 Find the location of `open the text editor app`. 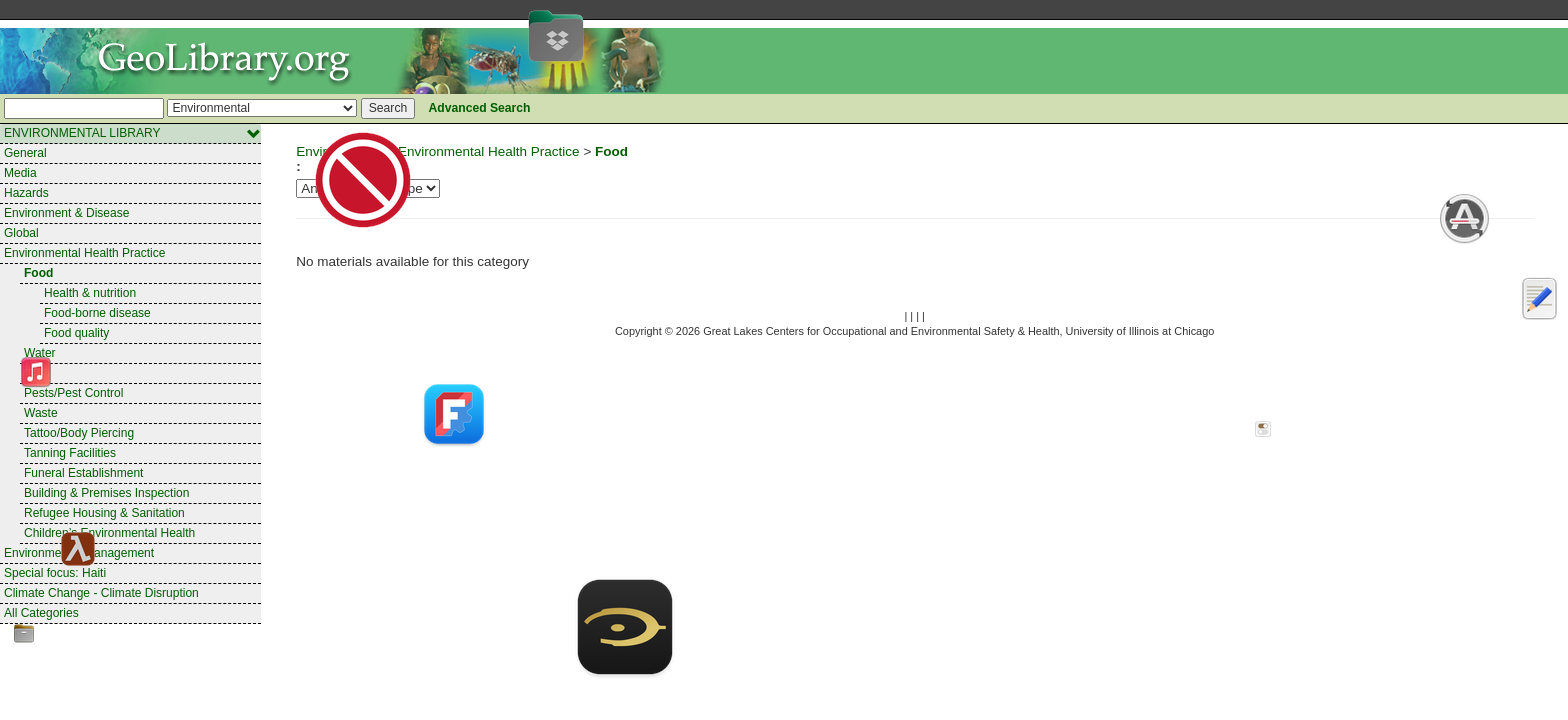

open the text editor app is located at coordinates (1539, 298).